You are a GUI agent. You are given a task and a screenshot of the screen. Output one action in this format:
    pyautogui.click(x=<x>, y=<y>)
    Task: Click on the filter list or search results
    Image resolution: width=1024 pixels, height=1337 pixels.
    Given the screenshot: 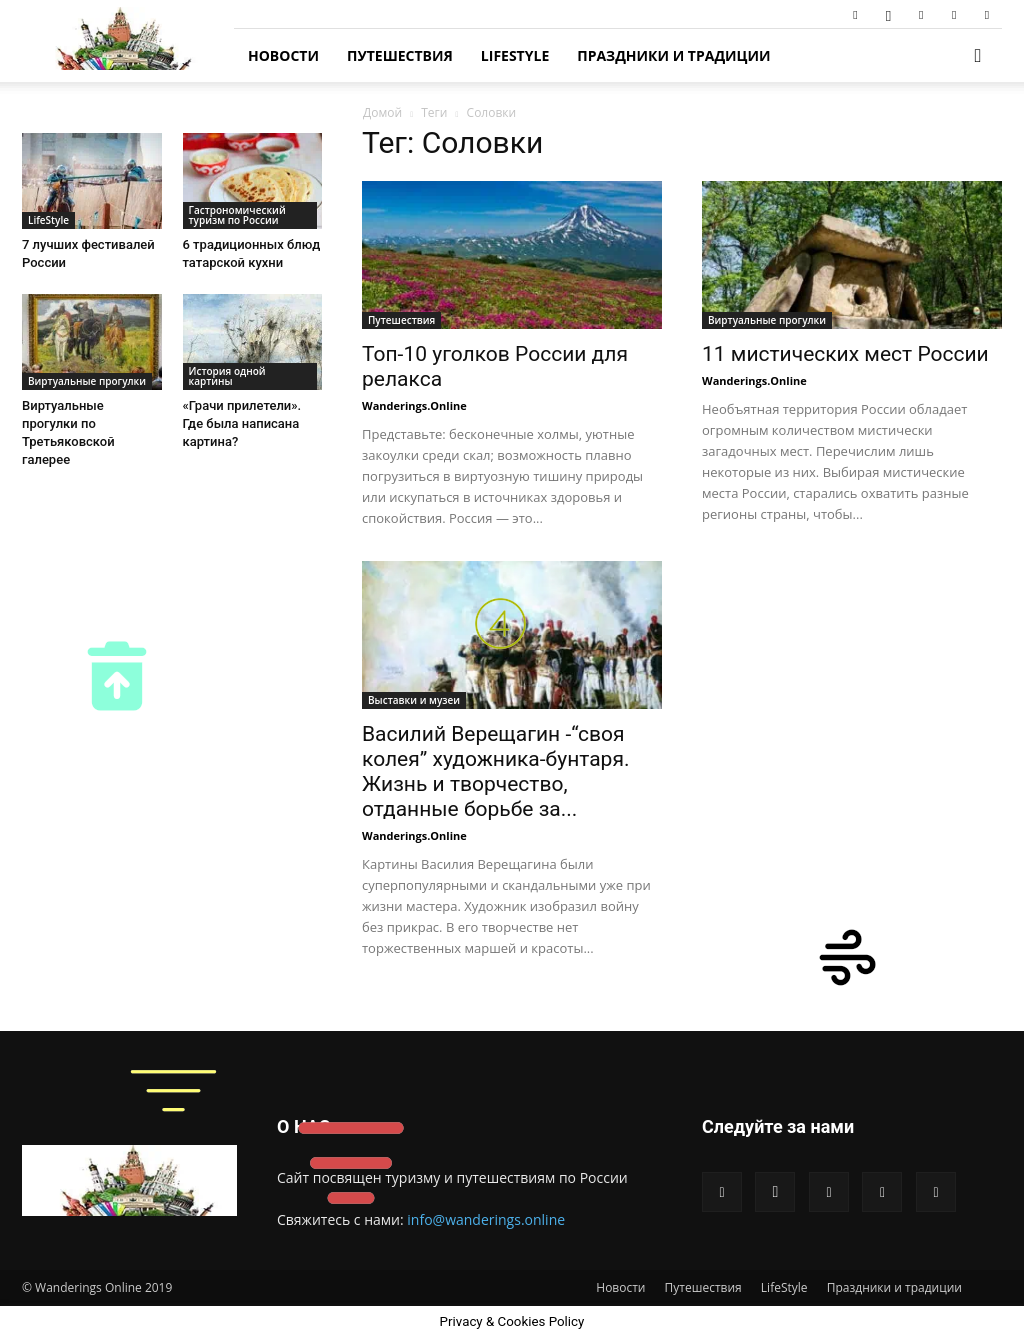 What is the action you would take?
    pyautogui.click(x=351, y=1163)
    